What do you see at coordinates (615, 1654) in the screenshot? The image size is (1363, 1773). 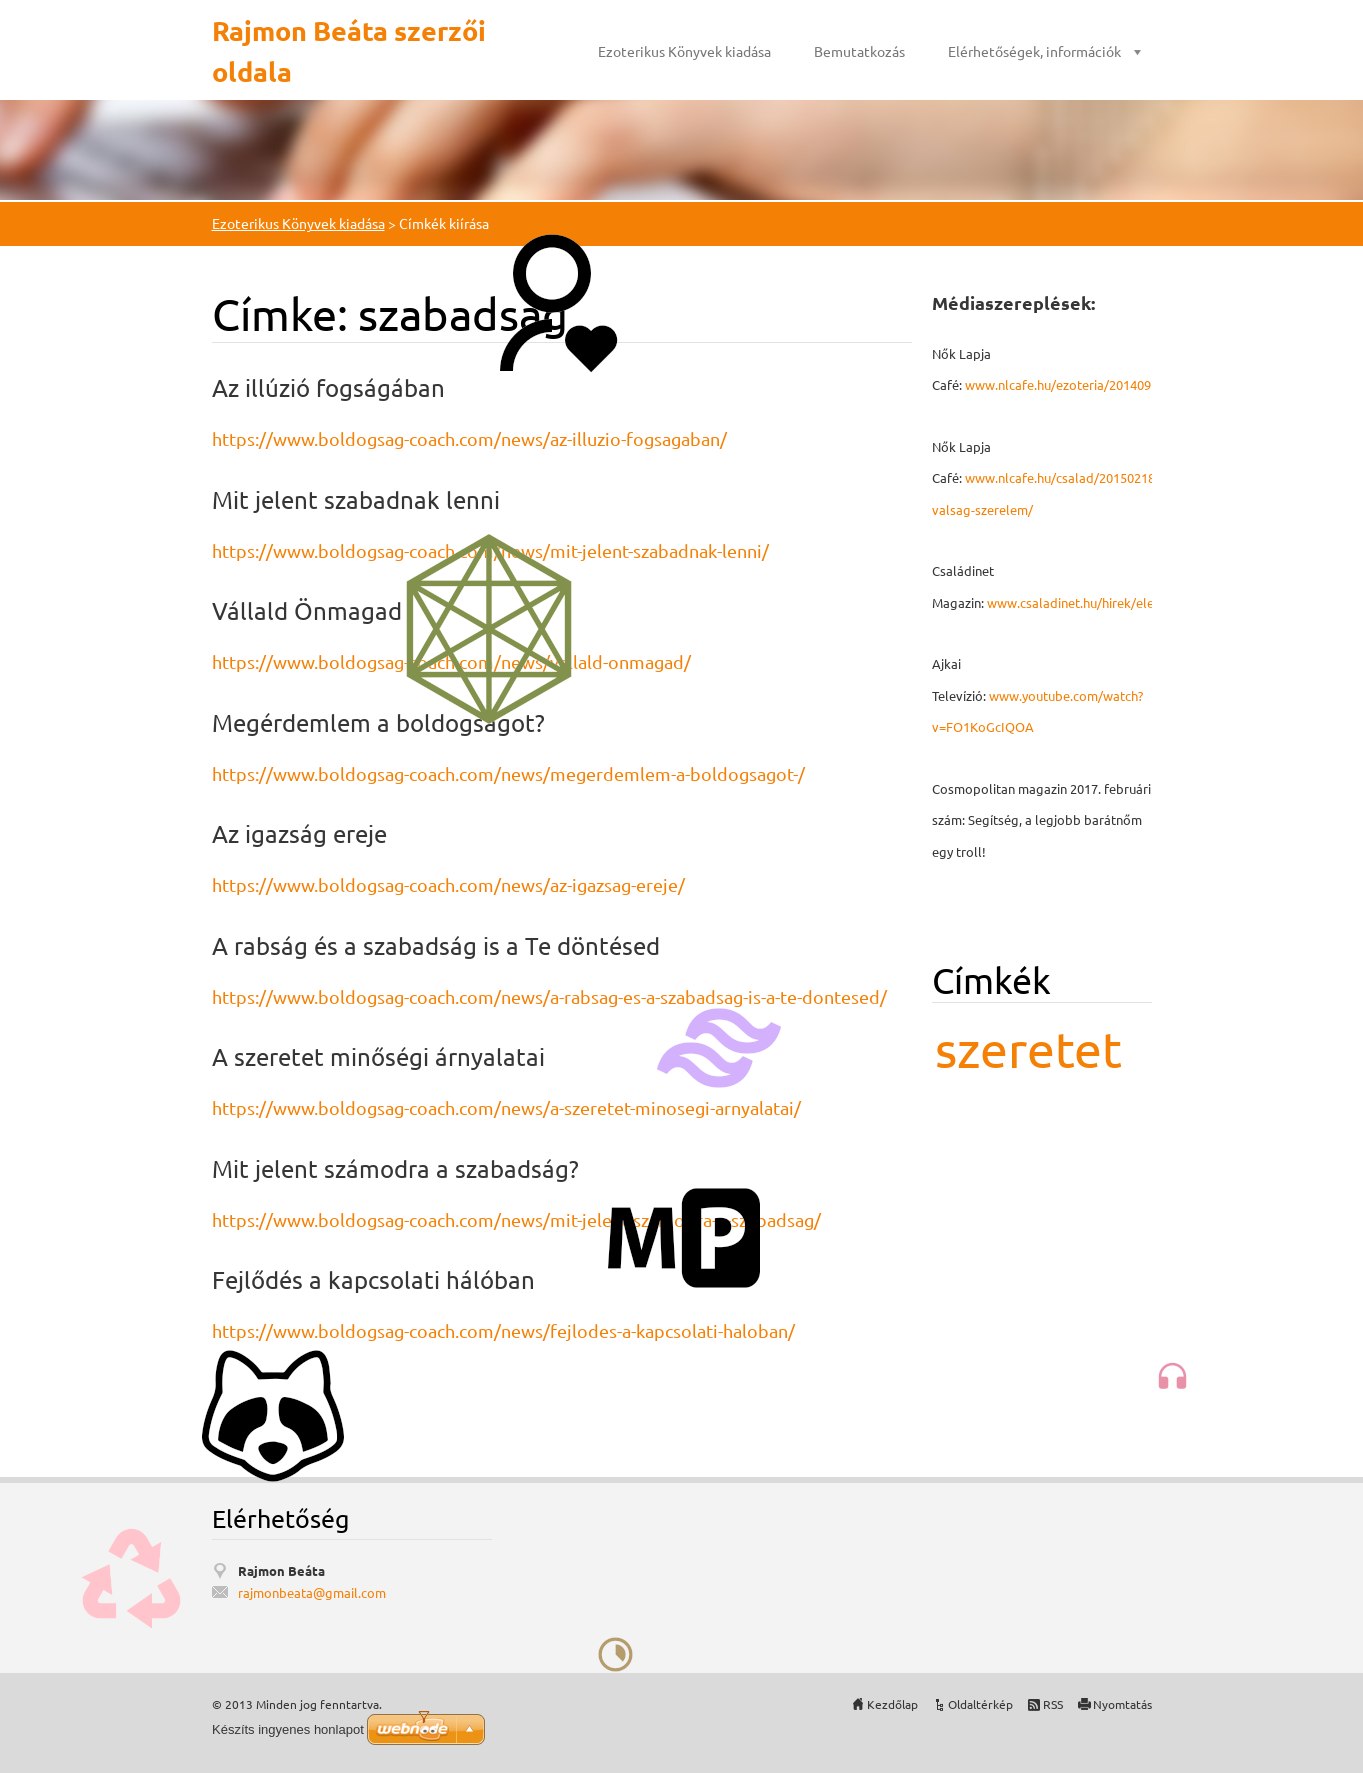 I see `indicates progress at approximately 25% completion` at bounding box center [615, 1654].